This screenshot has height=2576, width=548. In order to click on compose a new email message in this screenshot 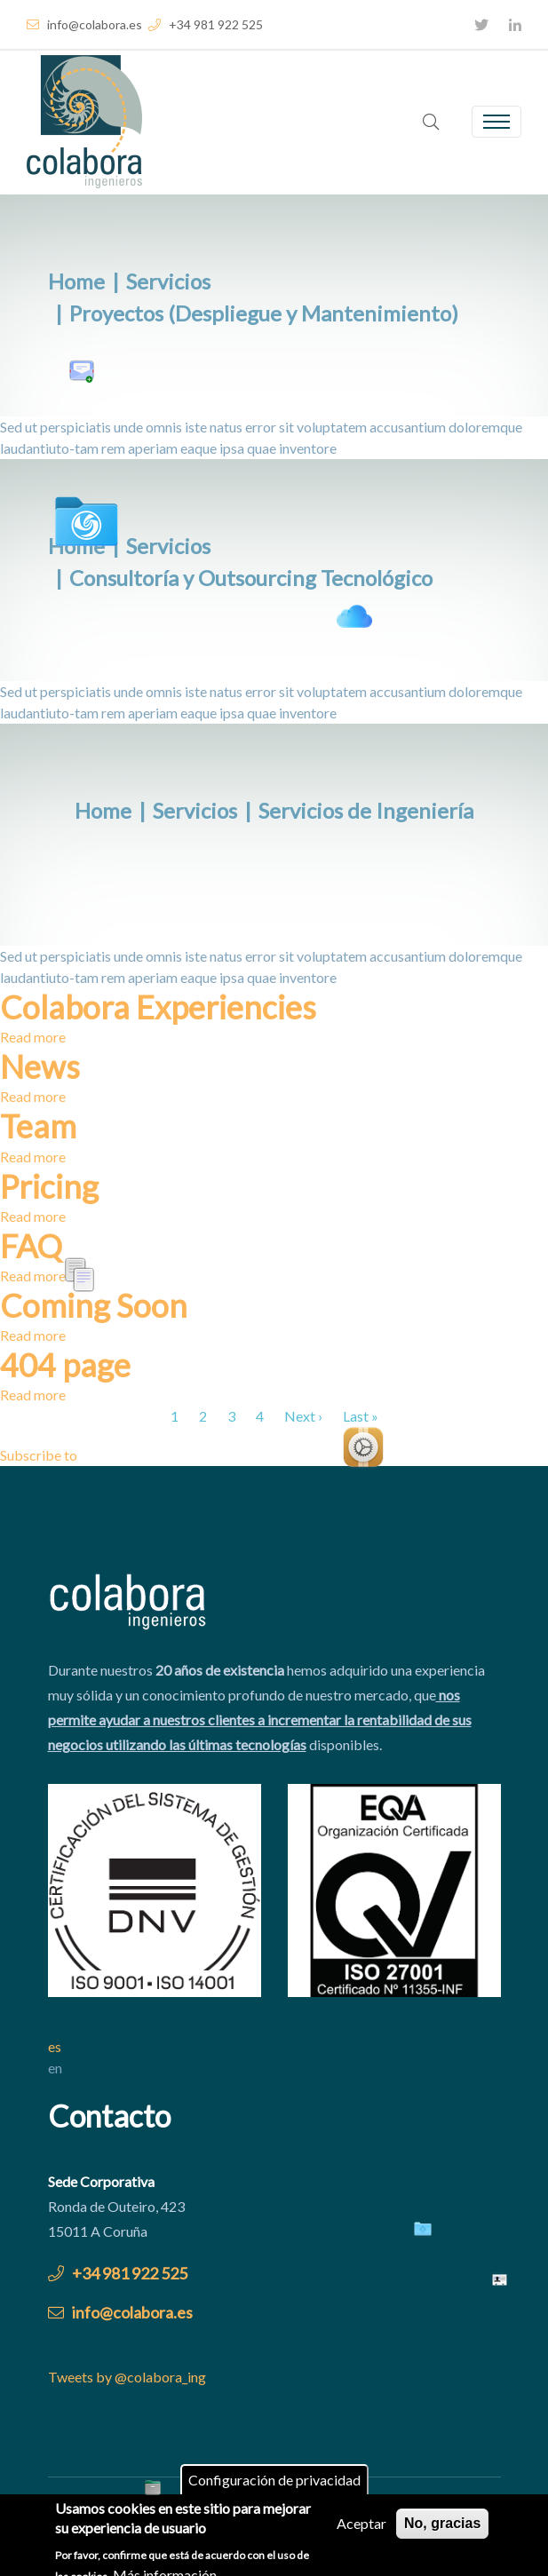, I will do `click(82, 370)`.